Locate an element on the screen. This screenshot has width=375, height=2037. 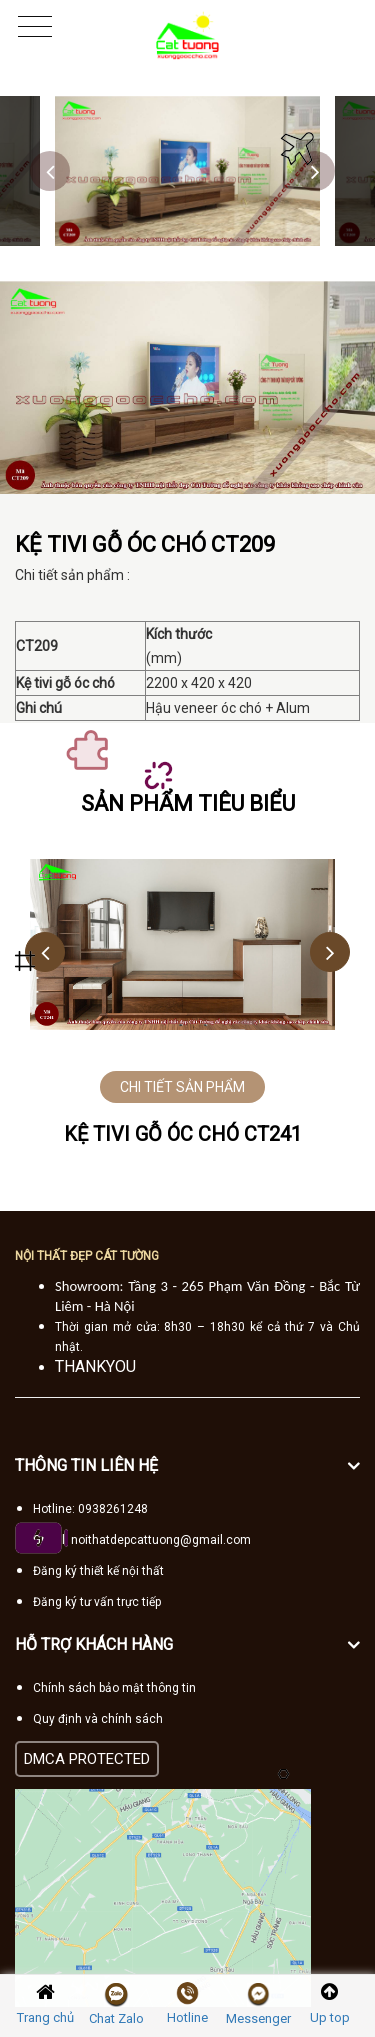
adjust or define a crop area is located at coordinates (25, 961).